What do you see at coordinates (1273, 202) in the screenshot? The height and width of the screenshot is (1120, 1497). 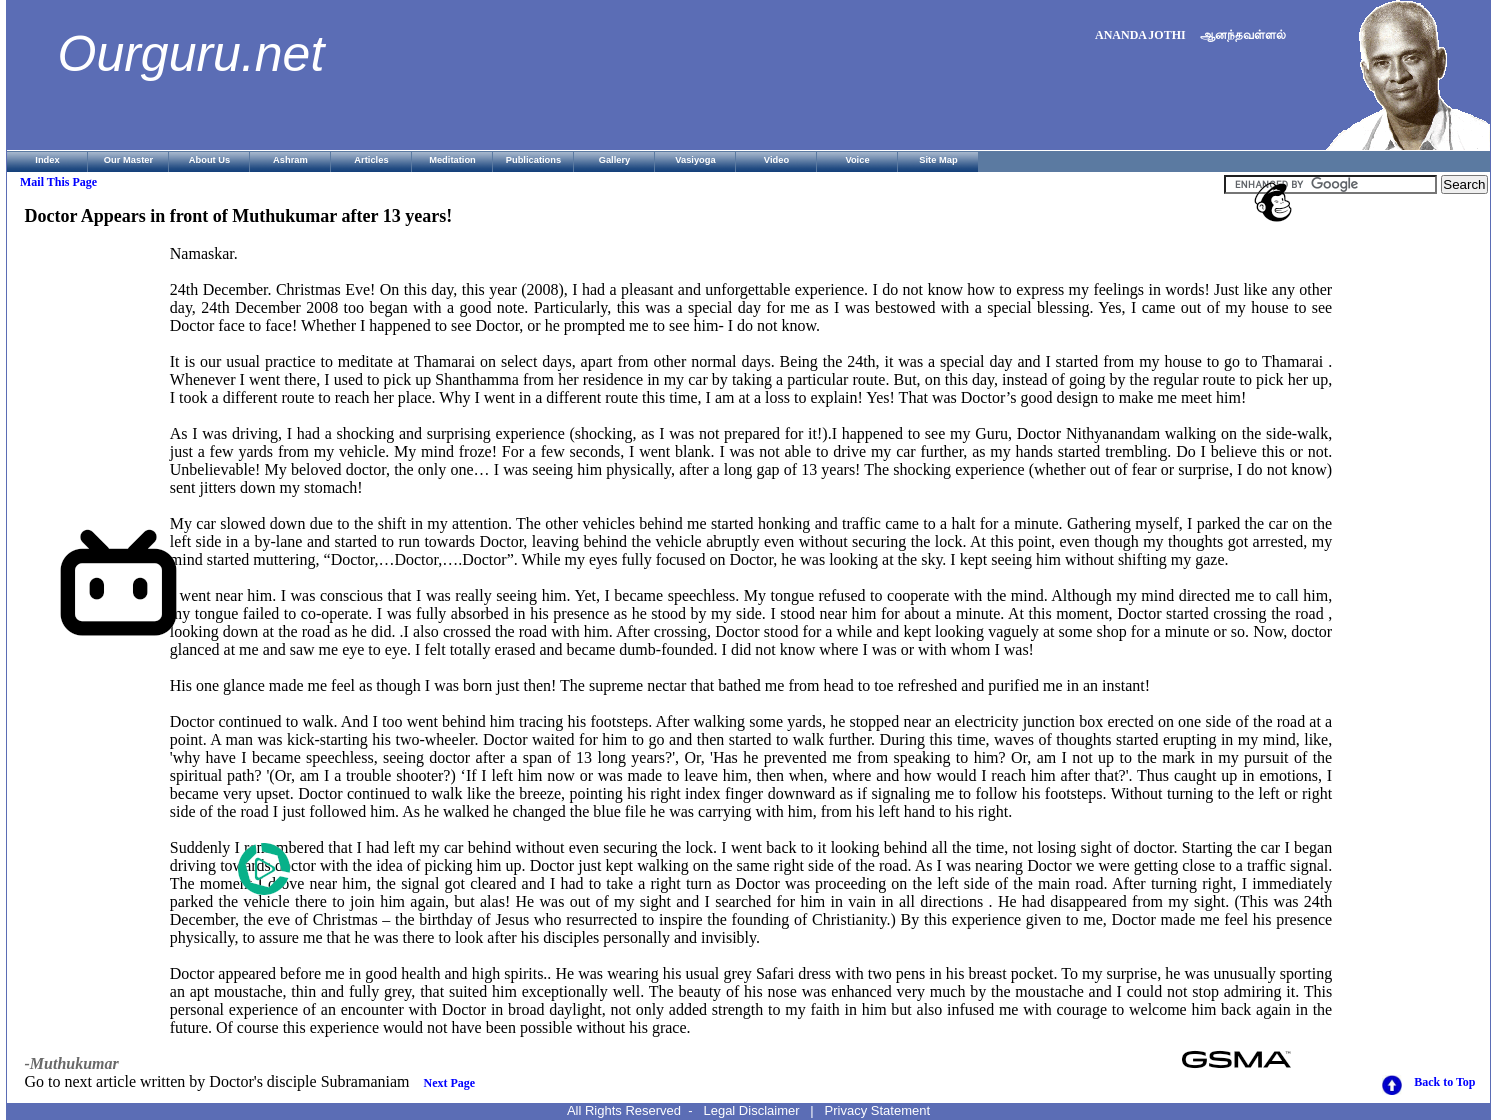 I see `open mailchimp email marketing platform` at bounding box center [1273, 202].